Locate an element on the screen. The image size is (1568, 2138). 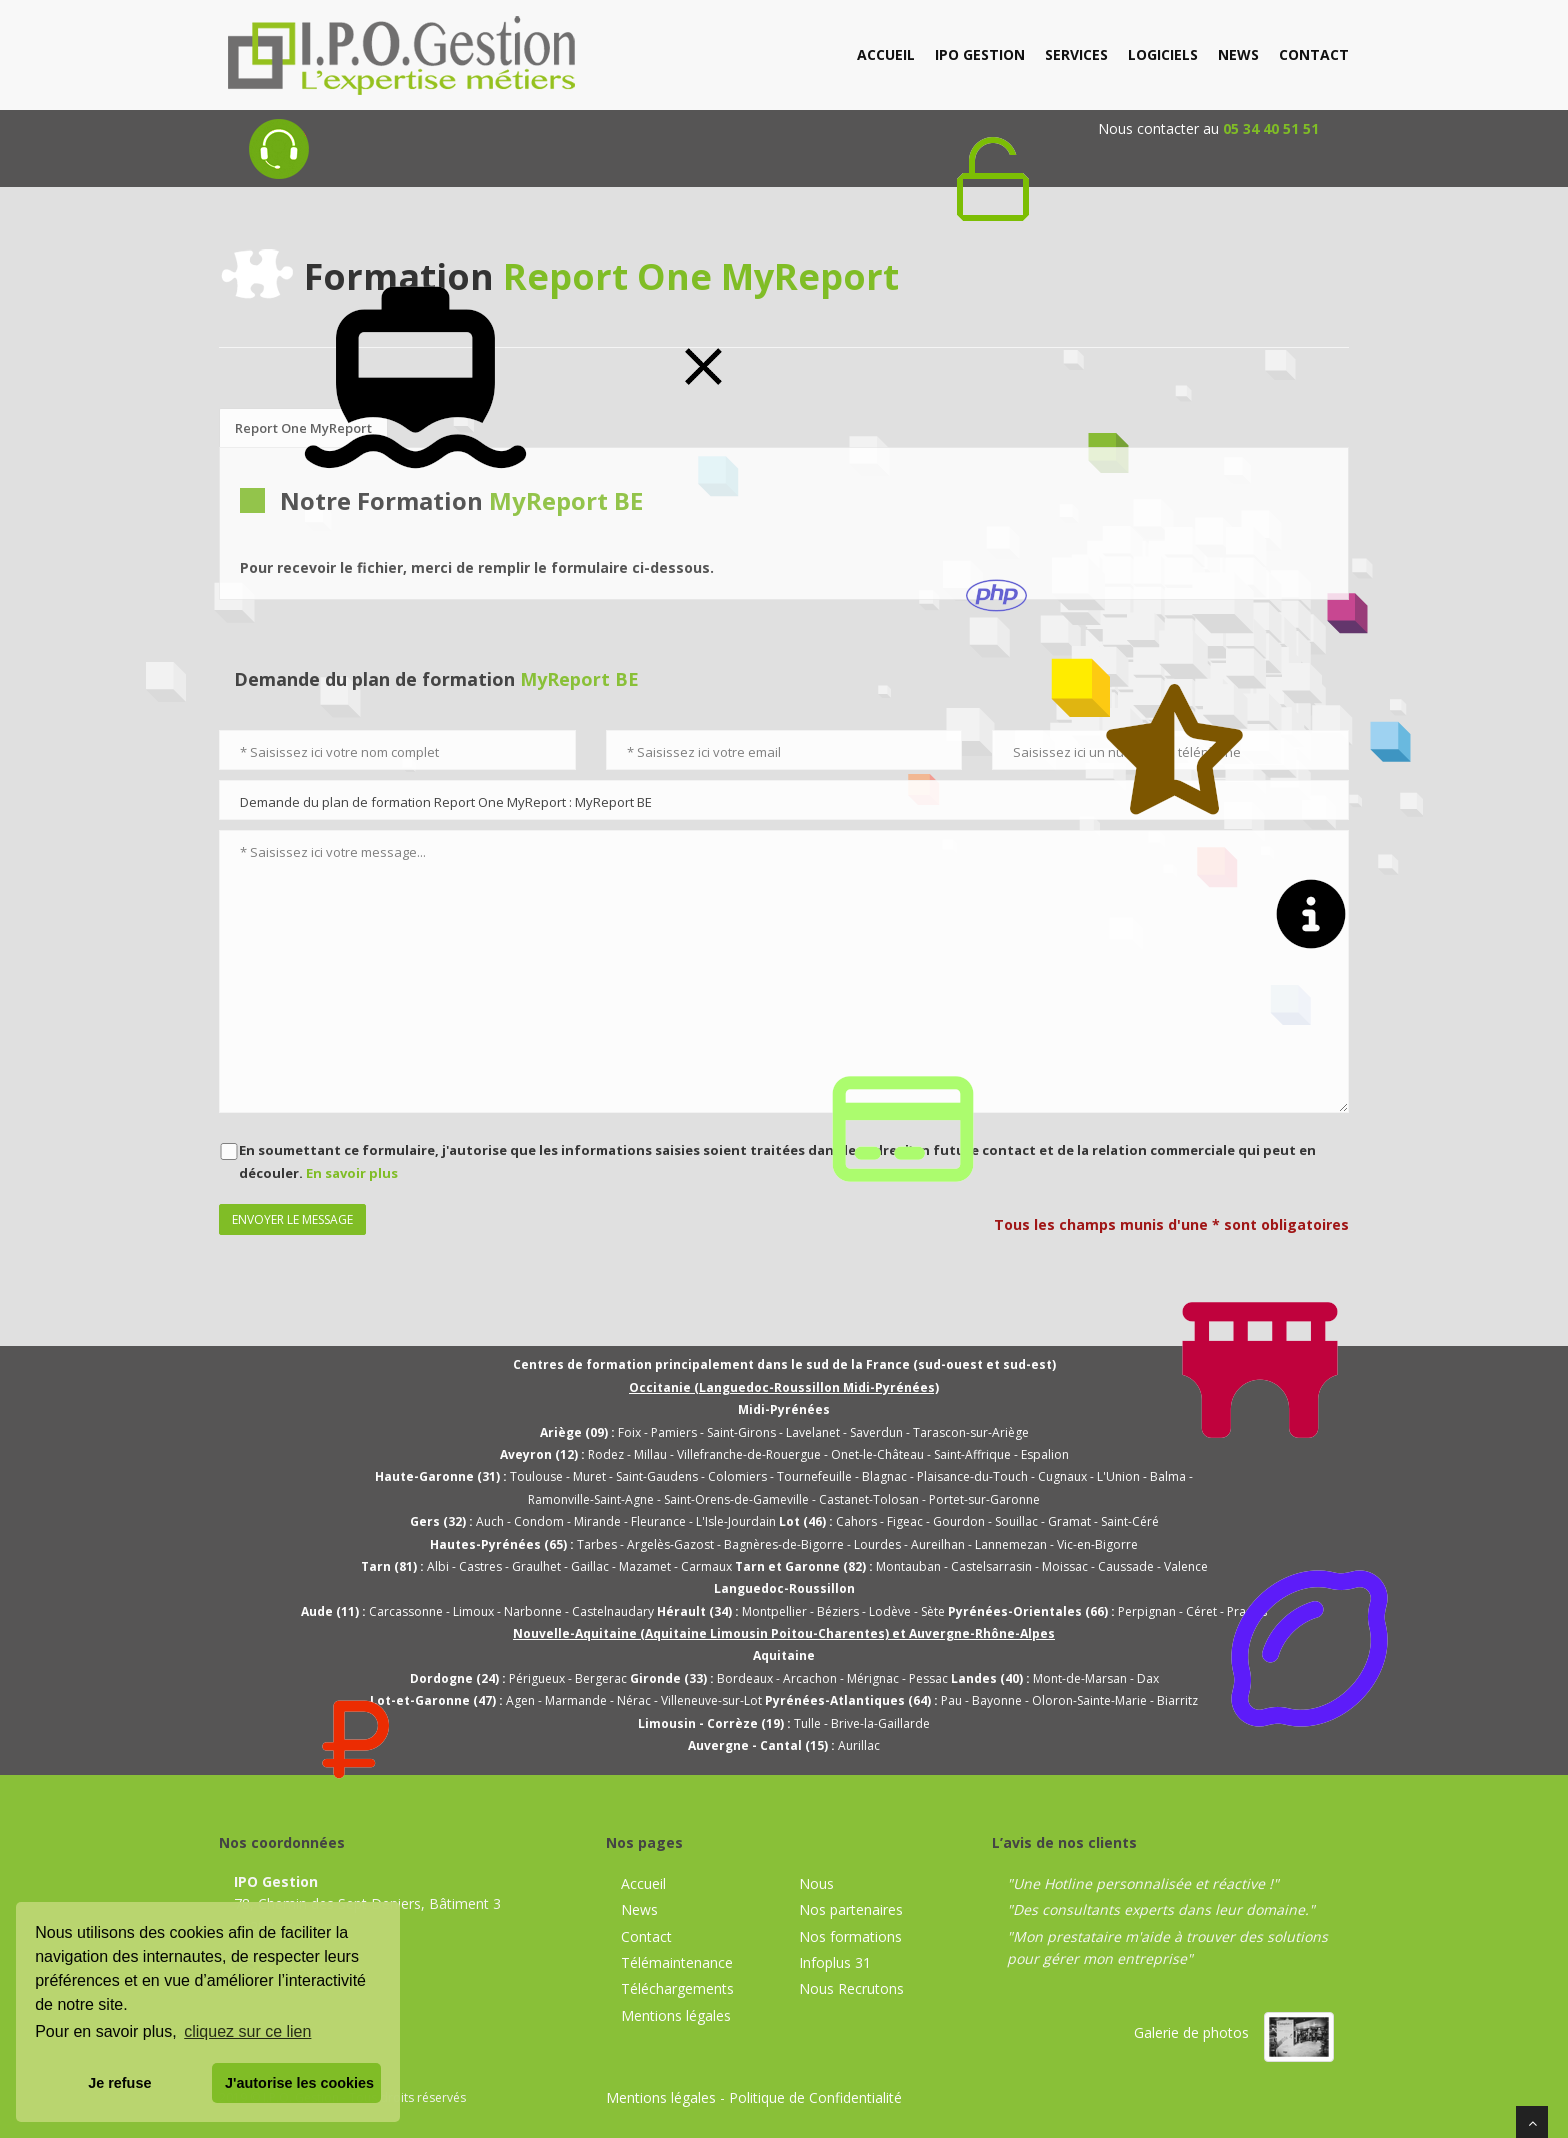
unlock a file or resource is located at coordinates (993, 179).